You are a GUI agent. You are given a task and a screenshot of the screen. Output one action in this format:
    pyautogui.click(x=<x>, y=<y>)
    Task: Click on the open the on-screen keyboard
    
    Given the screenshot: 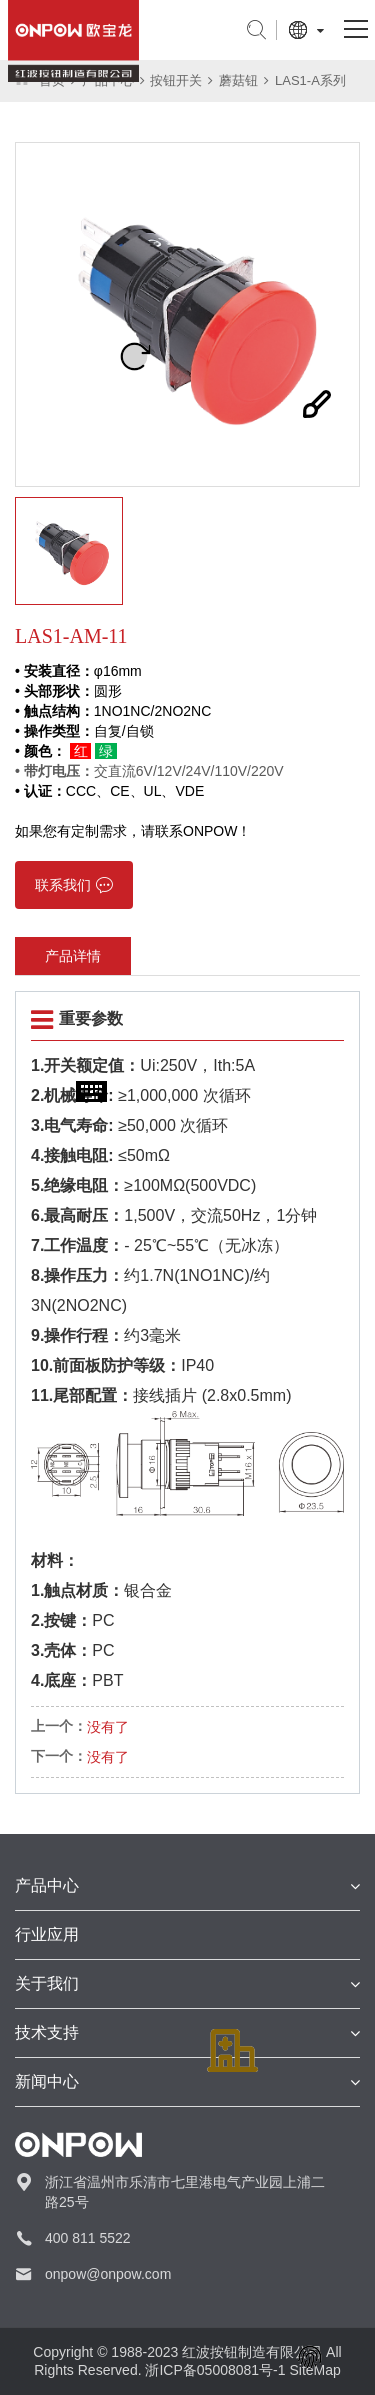 What is the action you would take?
    pyautogui.click(x=91, y=1091)
    